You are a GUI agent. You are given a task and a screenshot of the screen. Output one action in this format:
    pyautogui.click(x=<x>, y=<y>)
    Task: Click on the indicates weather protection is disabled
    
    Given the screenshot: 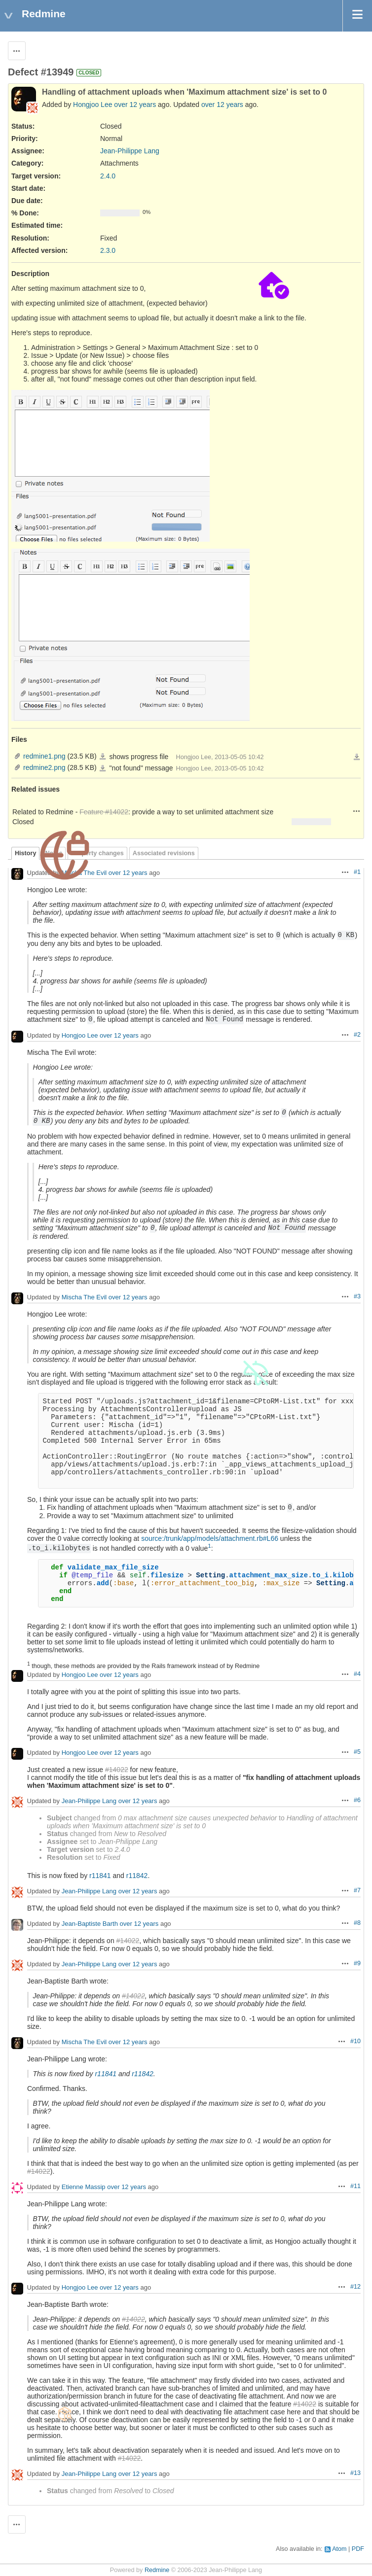 What is the action you would take?
    pyautogui.click(x=256, y=1373)
    